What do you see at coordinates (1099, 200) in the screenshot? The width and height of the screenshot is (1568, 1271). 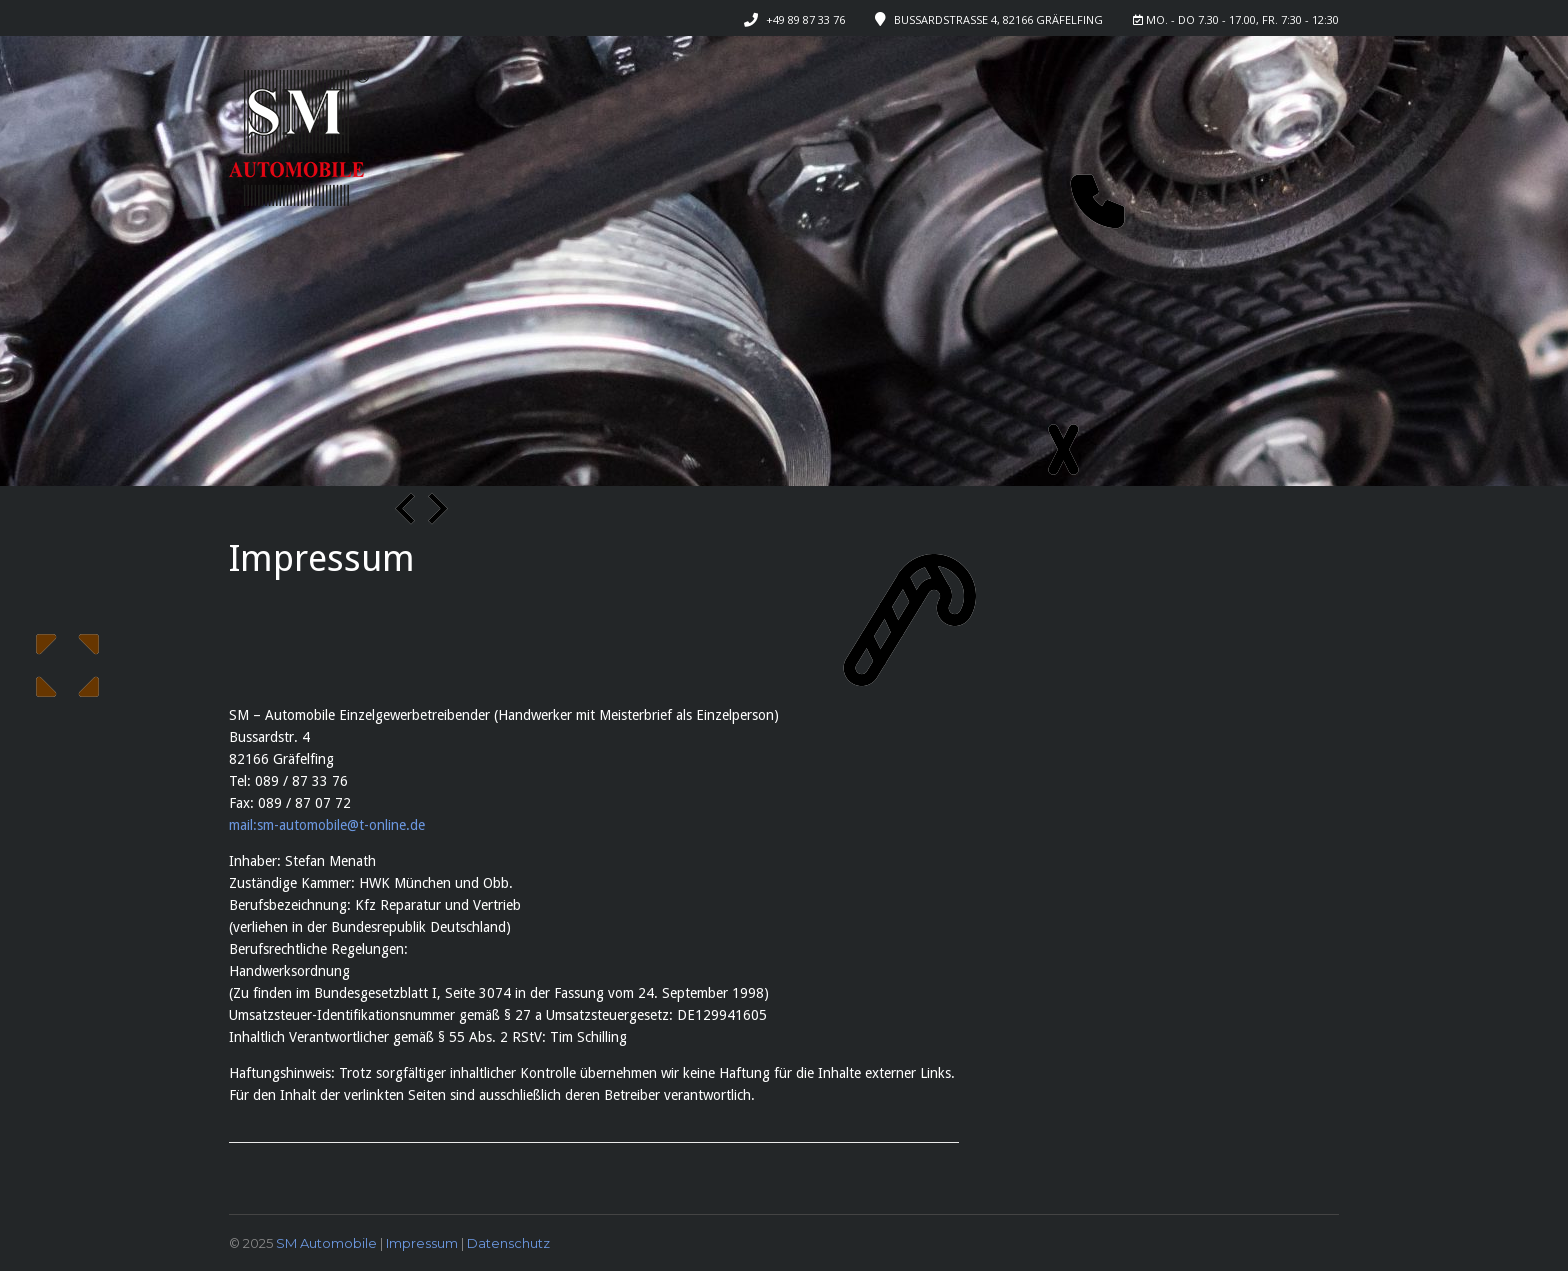 I see `make a phone call` at bounding box center [1099, 200].